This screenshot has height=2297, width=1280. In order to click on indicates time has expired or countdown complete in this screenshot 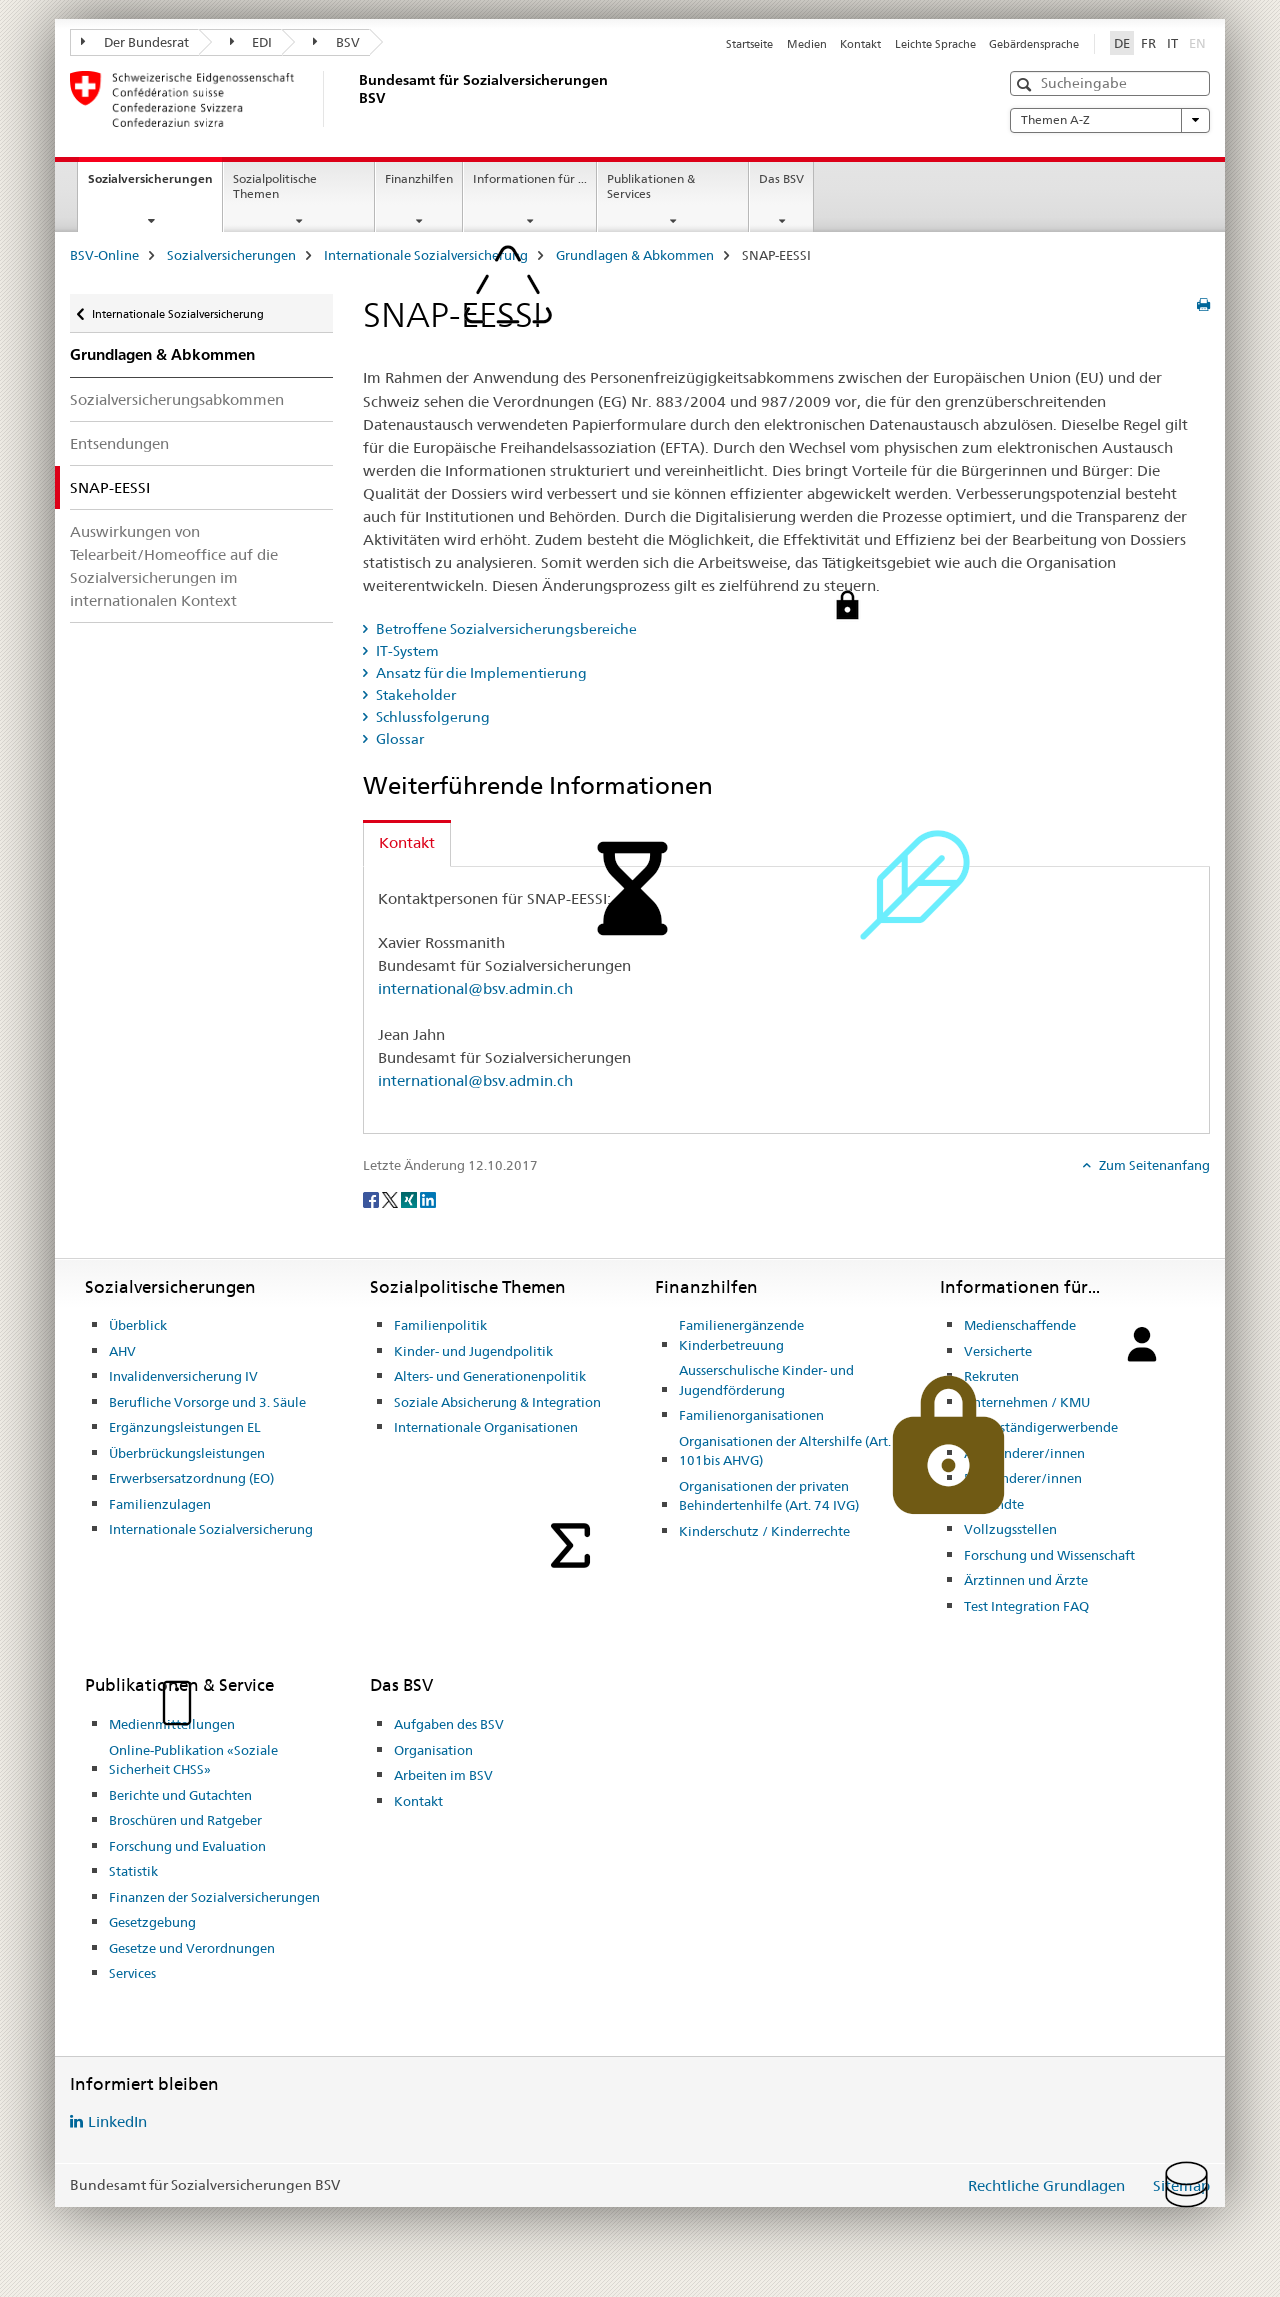, I will do `click(632, 888)`.